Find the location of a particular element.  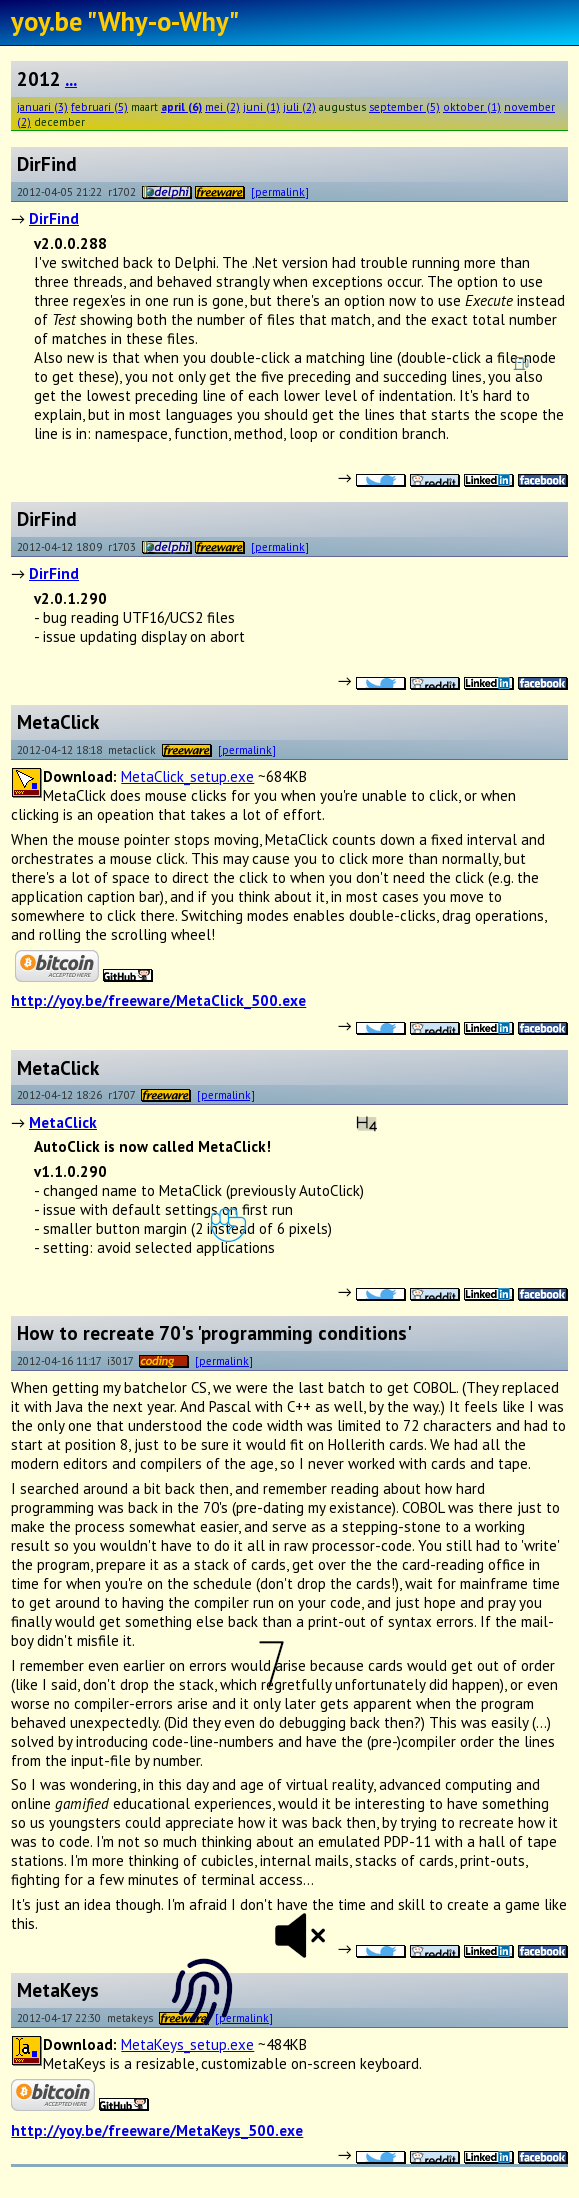

indicates the number seven in a list or sequence is located at coordinates (271, 1664).